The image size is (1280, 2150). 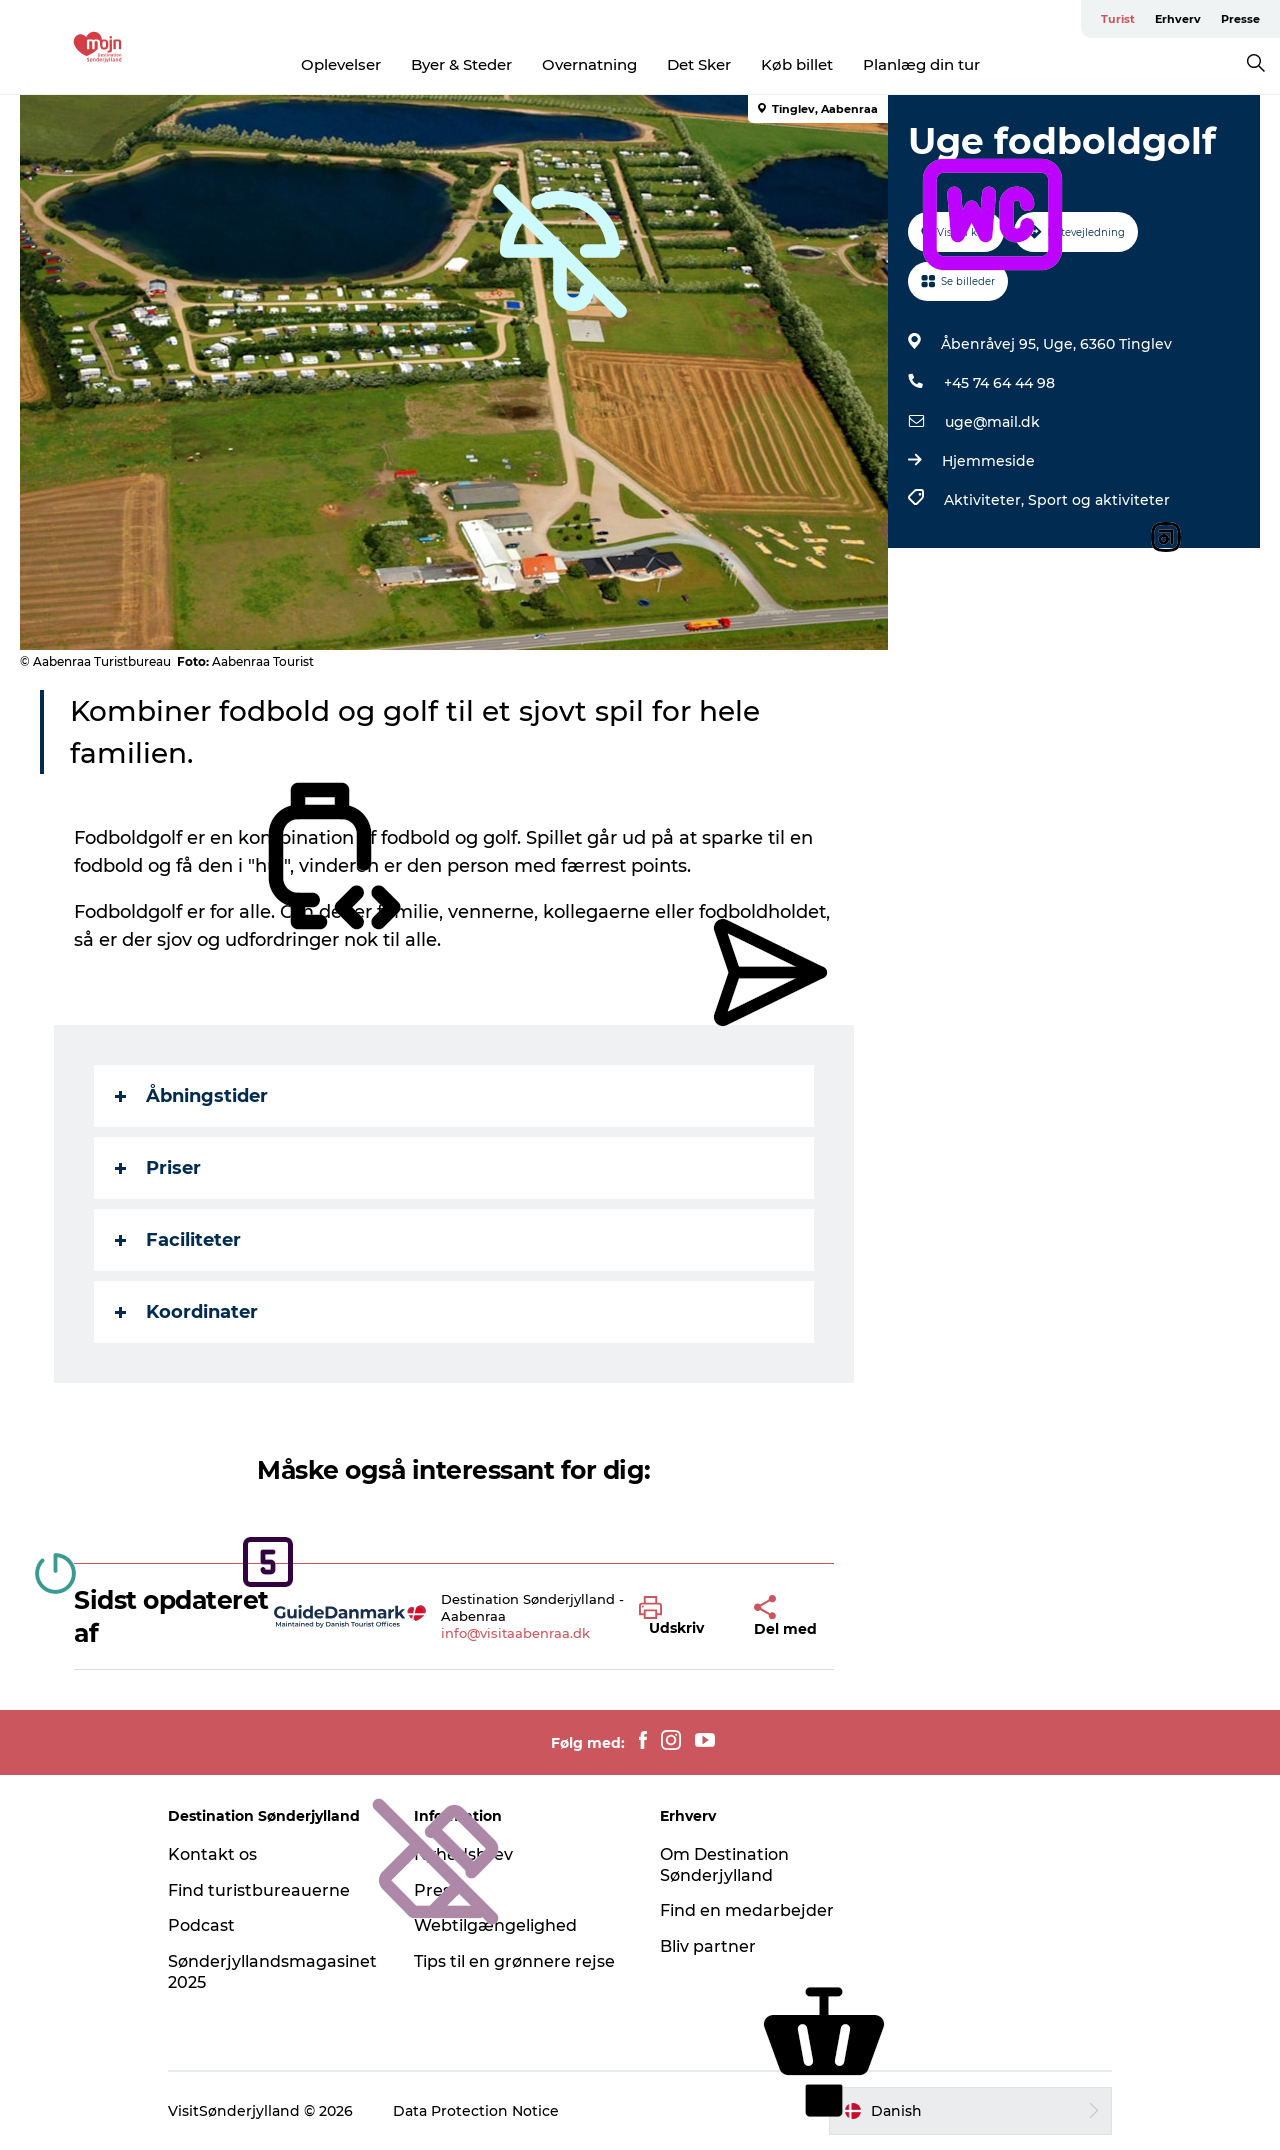 What do you see at coordinates (824, 2052) in the screenshot?
I see `access air traffic control features` at bounding box center [824, 2052].